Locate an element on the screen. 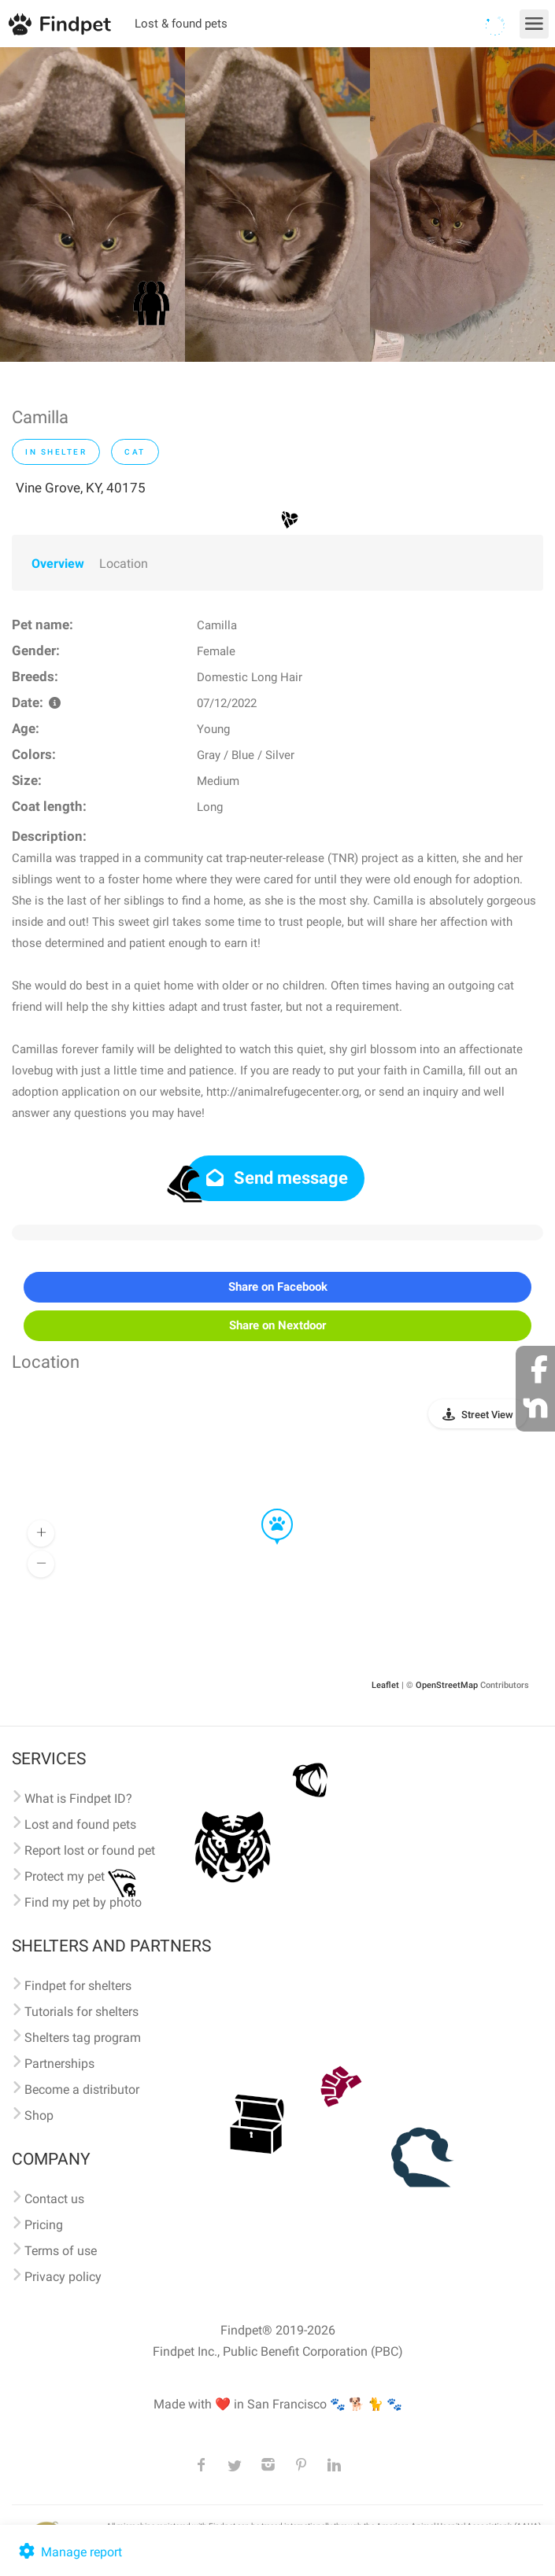 The image size is (555, 2576). indicates a broken heart or heartbreak status is located at coordinates (290, 520).